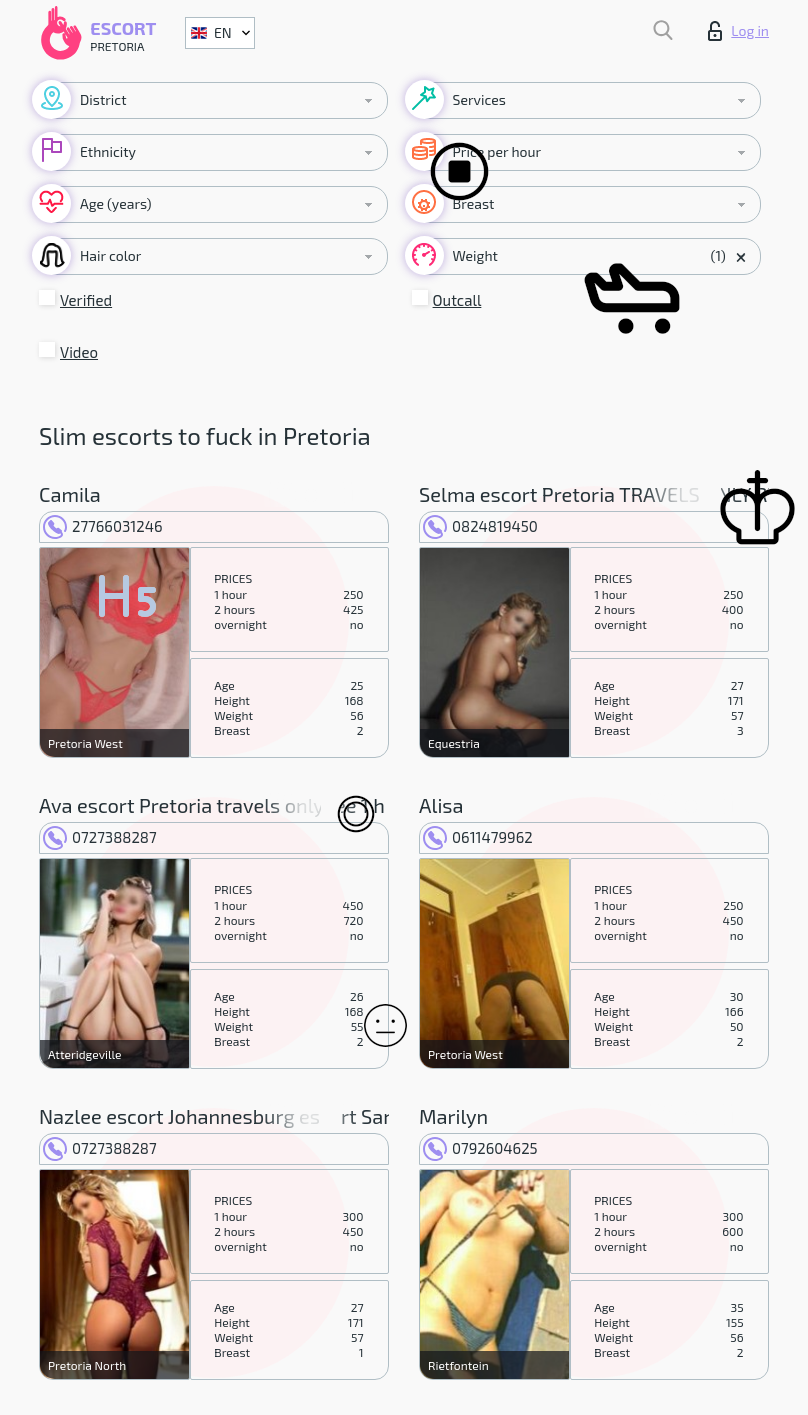  Describe the element at coordinates (356, 814) in the screenshot. I see `start recording audio or video` at that location.